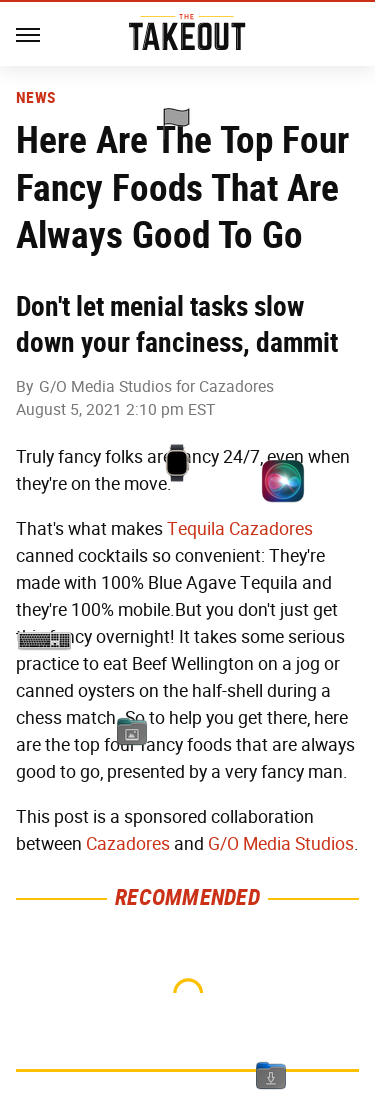 The height and width of the screenshot is (1112, 375). What do you see at coordinates (132, 731) in the screenshot?
I see `open your pictures folder` at bounding box center [132, 731].